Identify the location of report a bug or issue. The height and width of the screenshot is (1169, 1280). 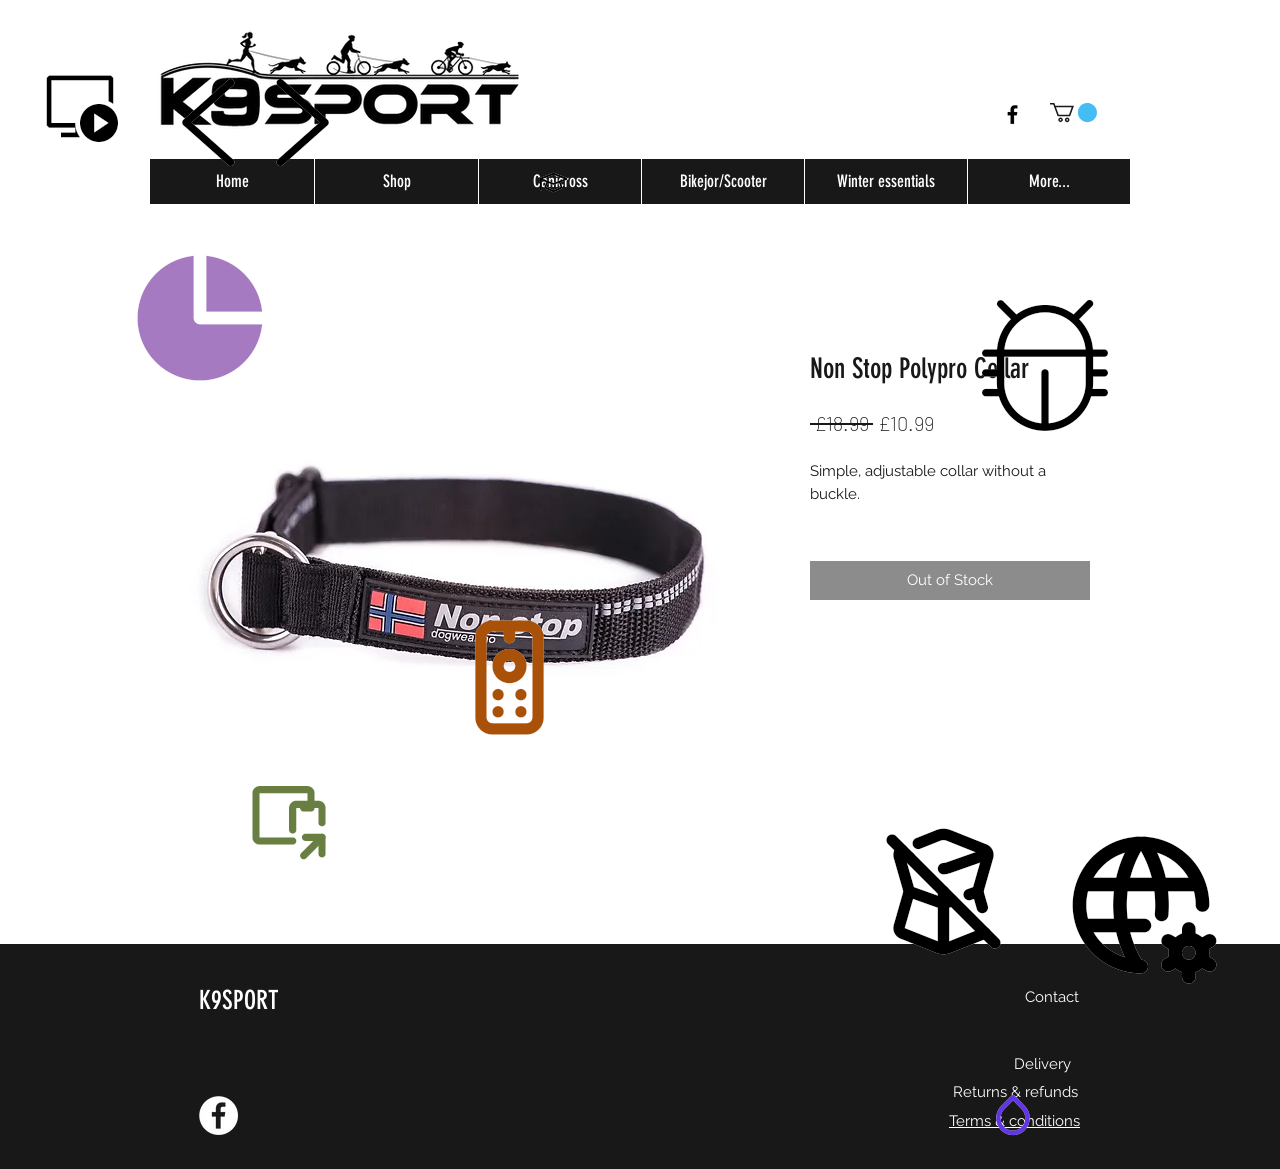
(1045, 363).